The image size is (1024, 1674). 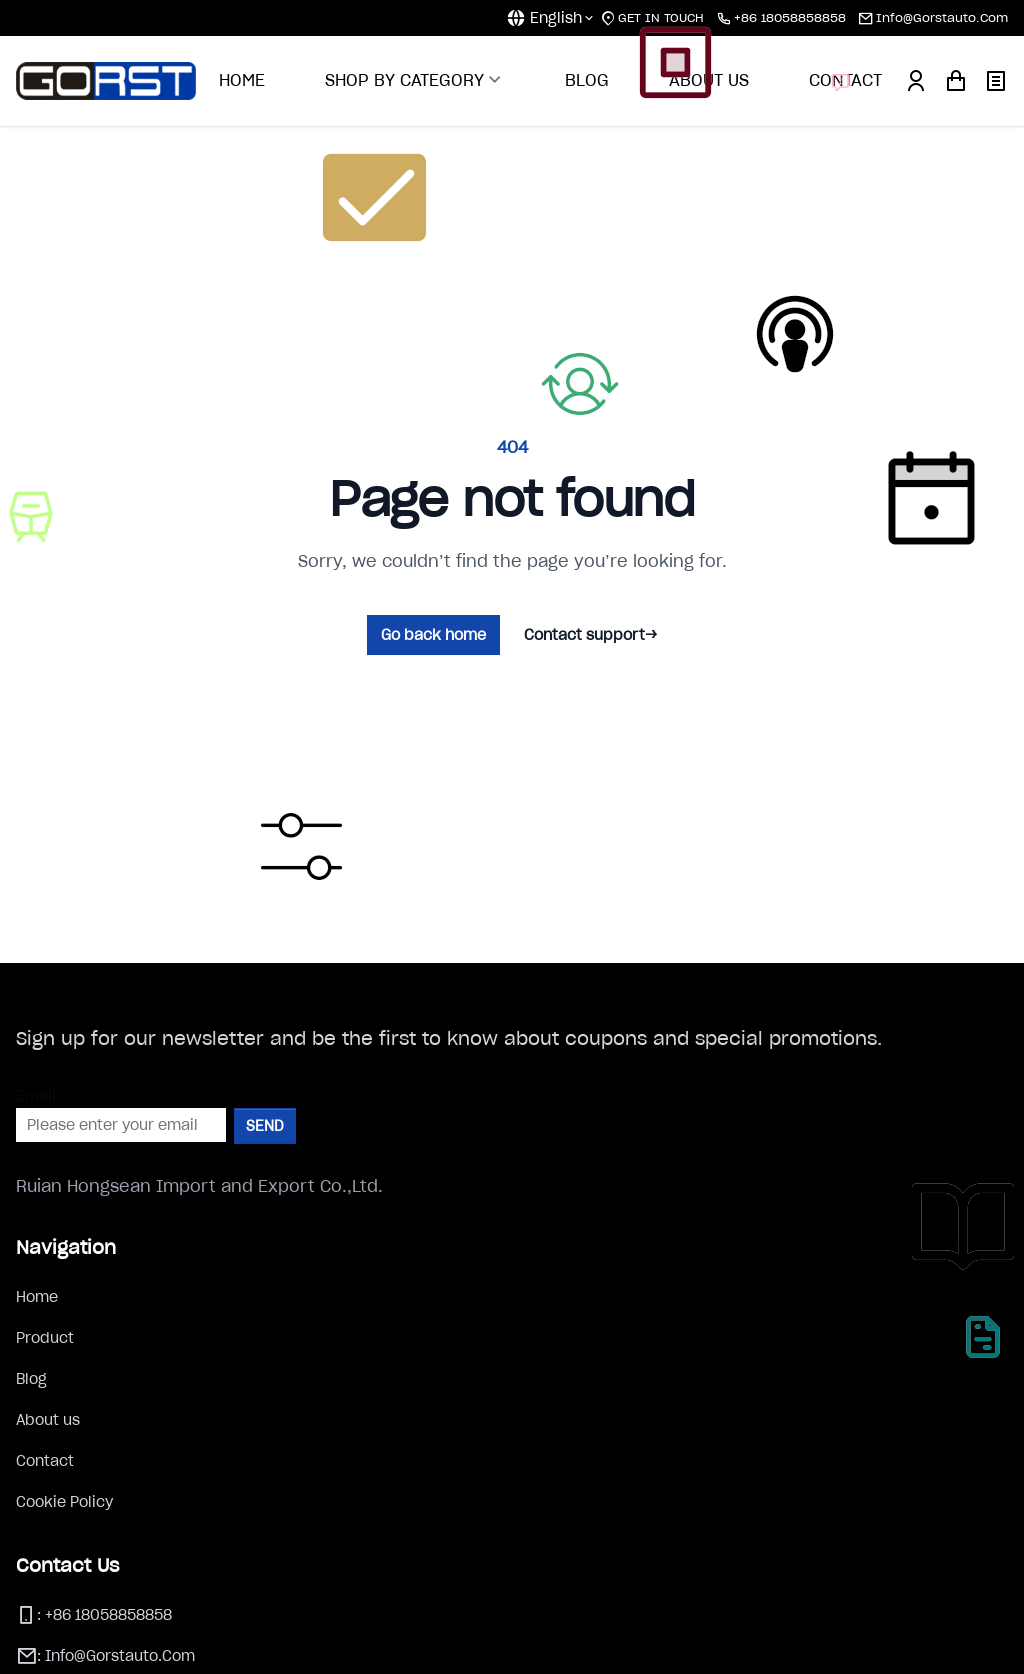 I want to click on calendar event or reminder indicator, so click(x=931, y=501).